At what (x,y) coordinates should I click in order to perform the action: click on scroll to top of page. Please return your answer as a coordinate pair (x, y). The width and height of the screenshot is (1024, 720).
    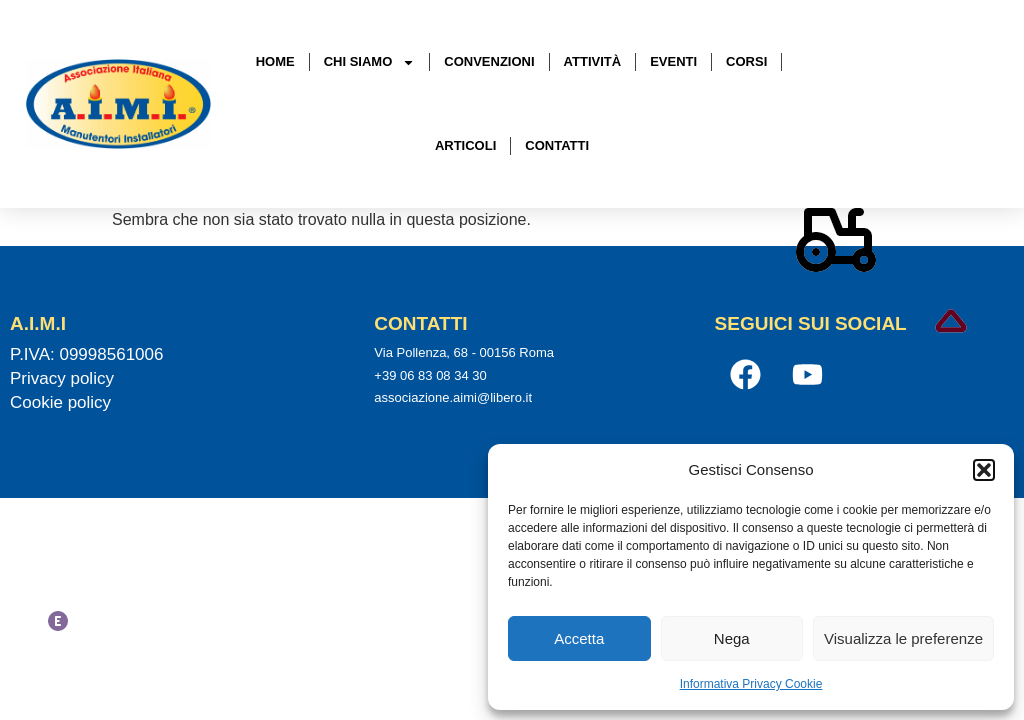
    Looking at the image, I should click on (951, 322).